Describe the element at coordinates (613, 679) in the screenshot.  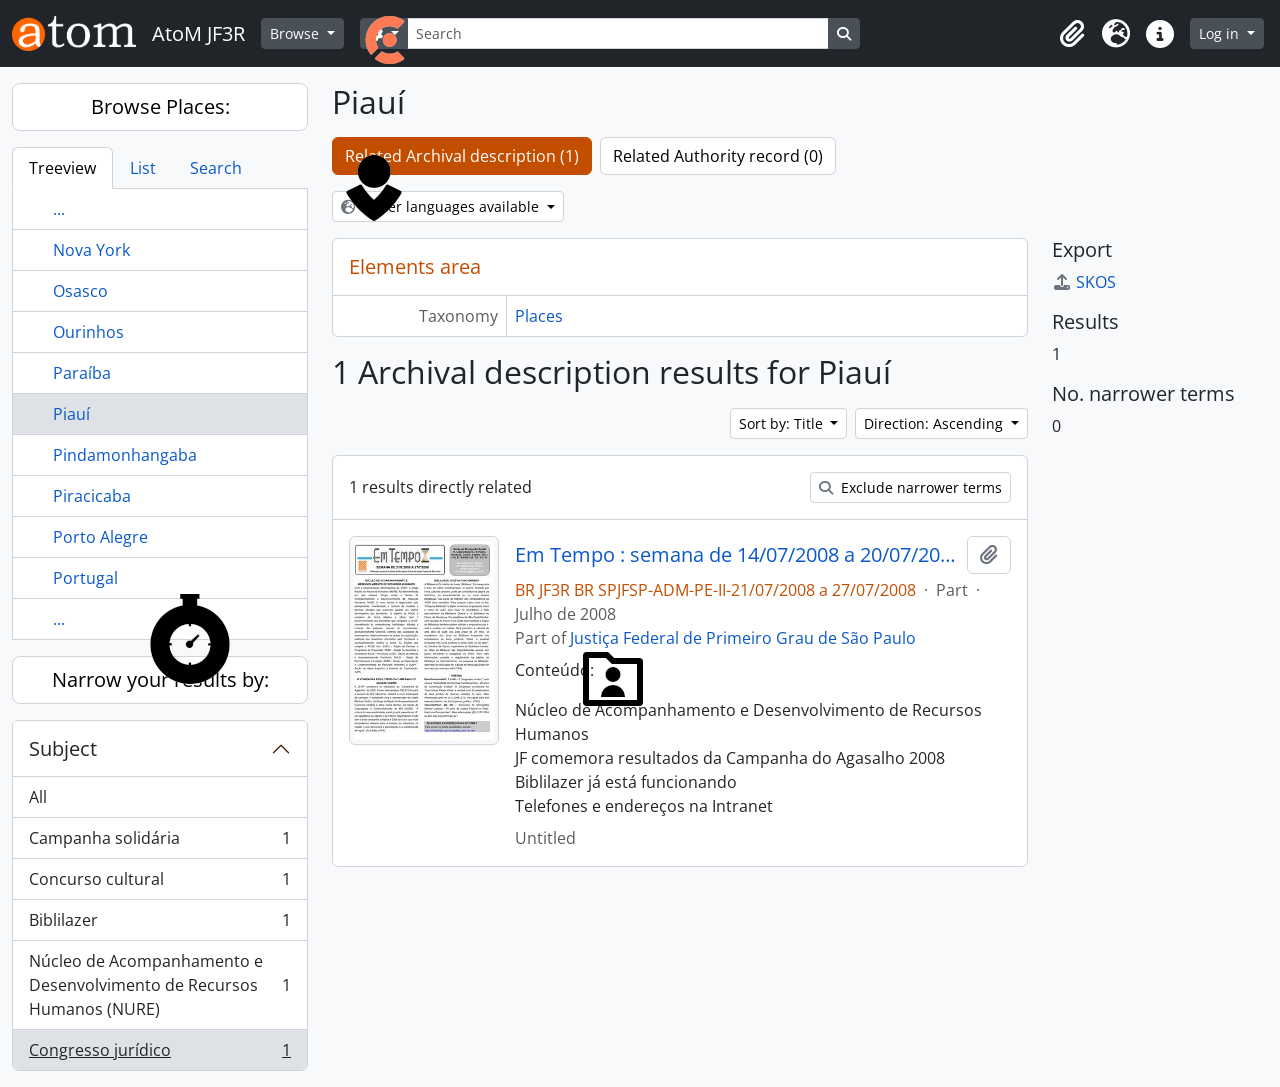
I see `access user profile documents` at that location.